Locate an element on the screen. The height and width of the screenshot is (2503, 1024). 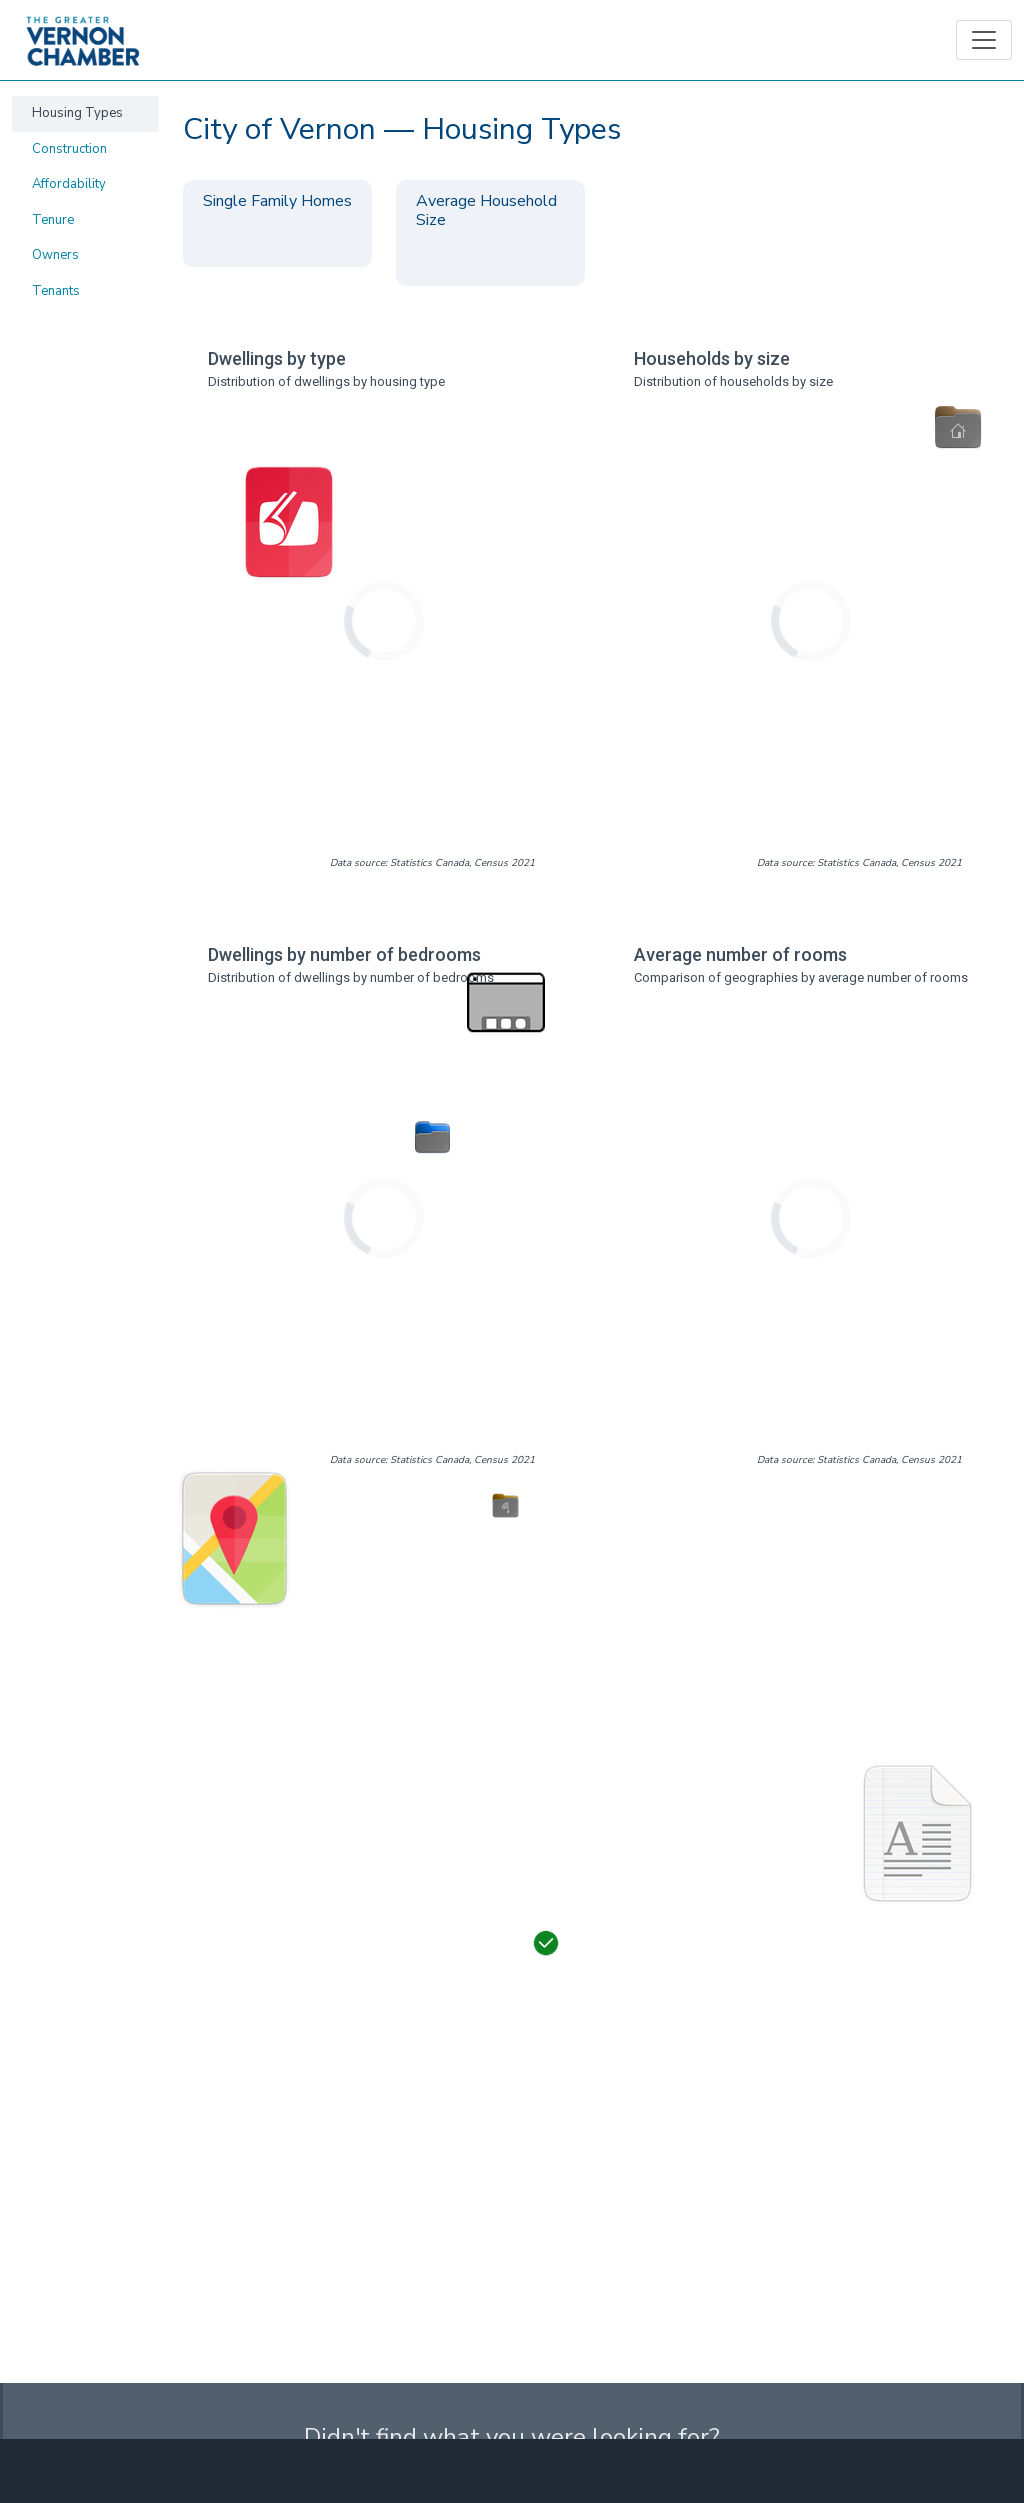
indicates dropbox file is fully synced is located at coordinates (546, 1943).